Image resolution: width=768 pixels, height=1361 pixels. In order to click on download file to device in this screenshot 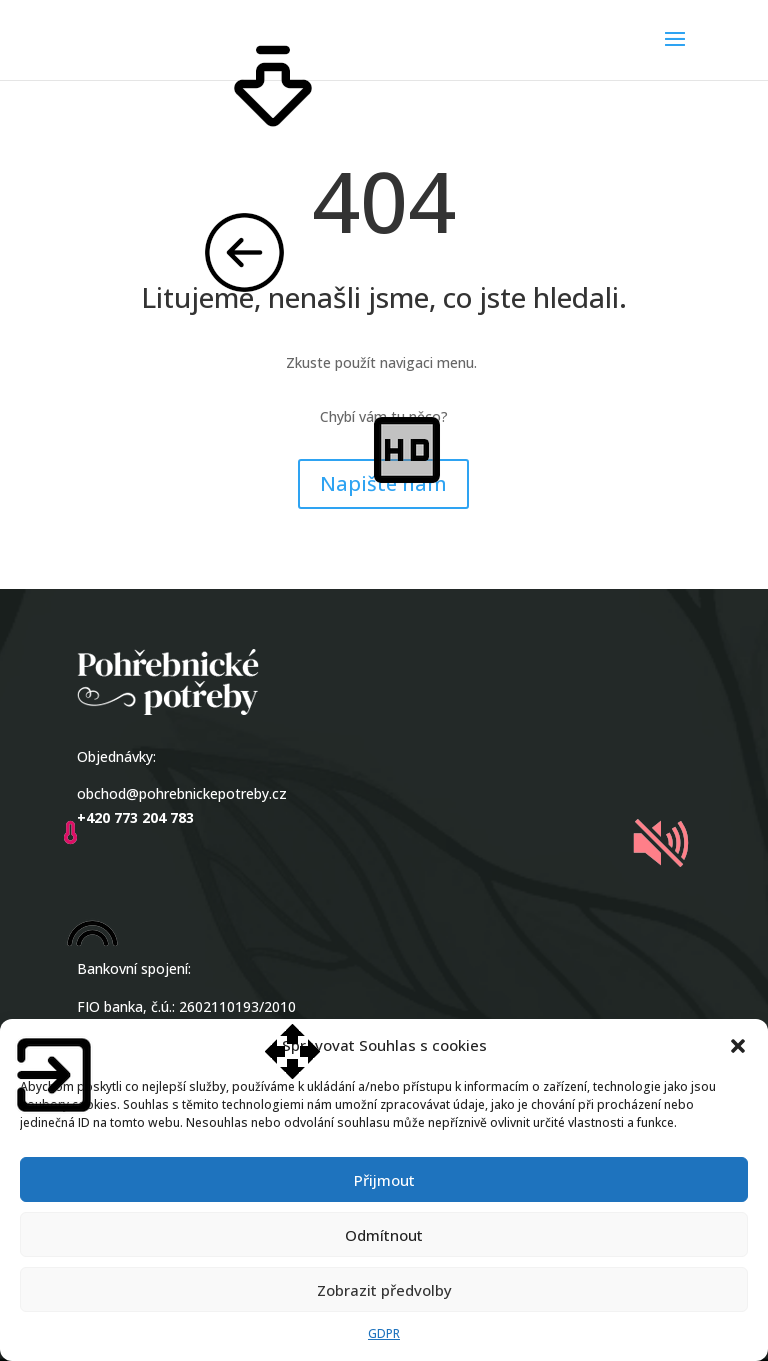, I will do `click(273, 84)`.